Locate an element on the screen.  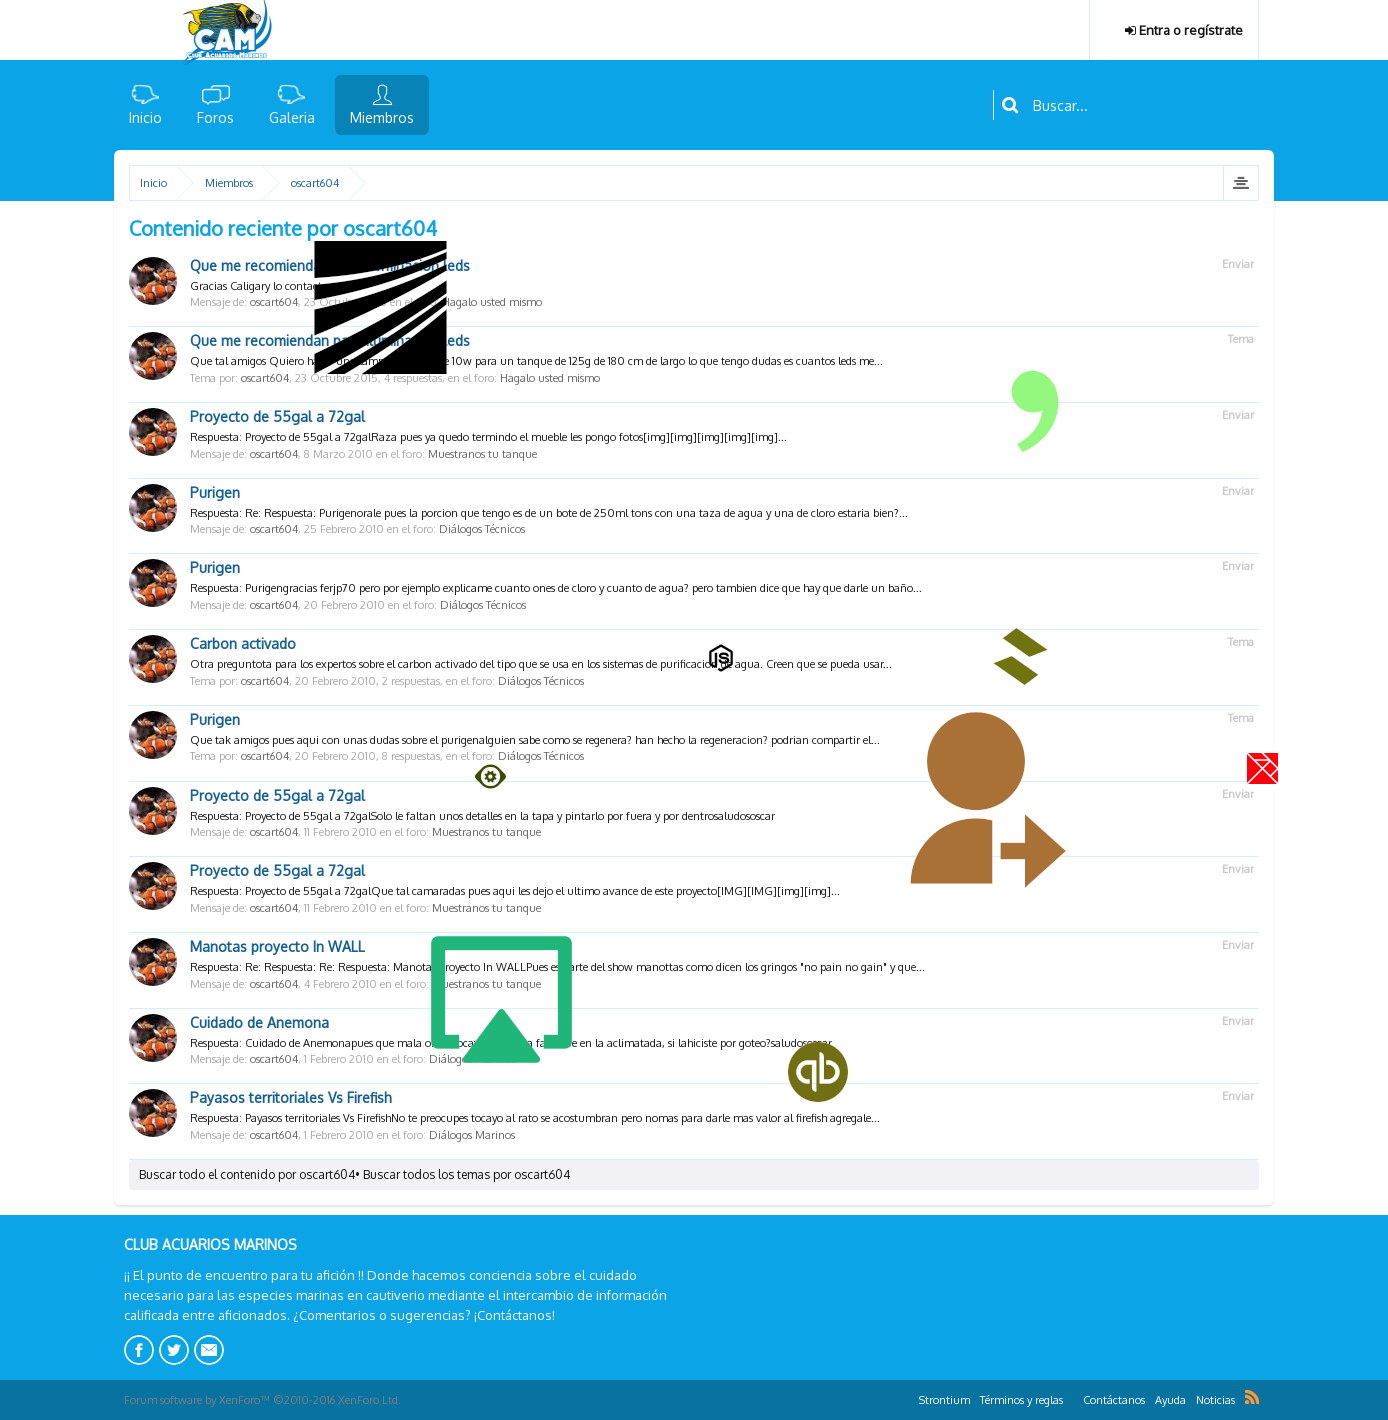
open QuickBooks accounting software is located at coordinates (818, 1072).